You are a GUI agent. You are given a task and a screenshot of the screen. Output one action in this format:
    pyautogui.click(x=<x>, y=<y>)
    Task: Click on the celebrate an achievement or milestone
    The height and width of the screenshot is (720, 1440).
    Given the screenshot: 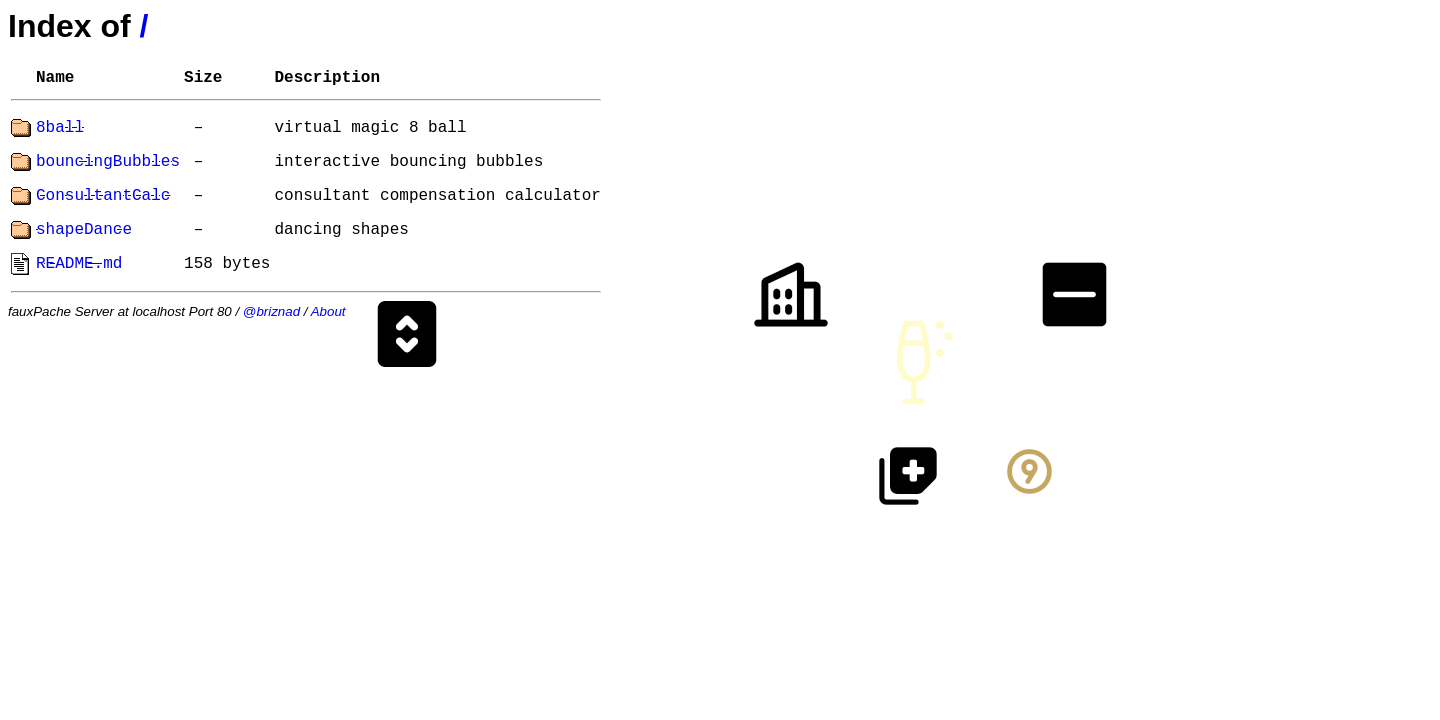 What is the action you would take?
    pyautogui.click(x=916, y=362)
    